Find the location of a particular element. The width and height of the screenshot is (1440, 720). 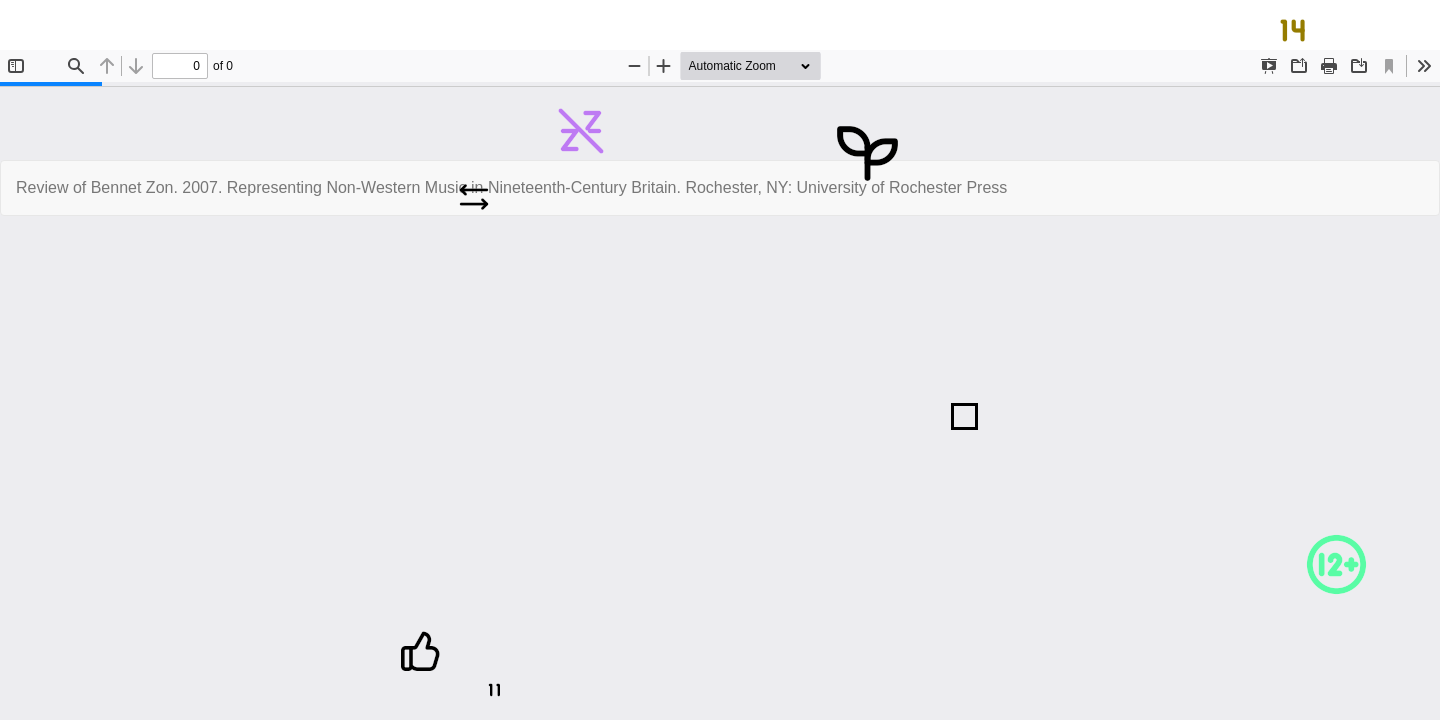

indicates item number 11 in a list or sequence is located at coordinates (495, 690).